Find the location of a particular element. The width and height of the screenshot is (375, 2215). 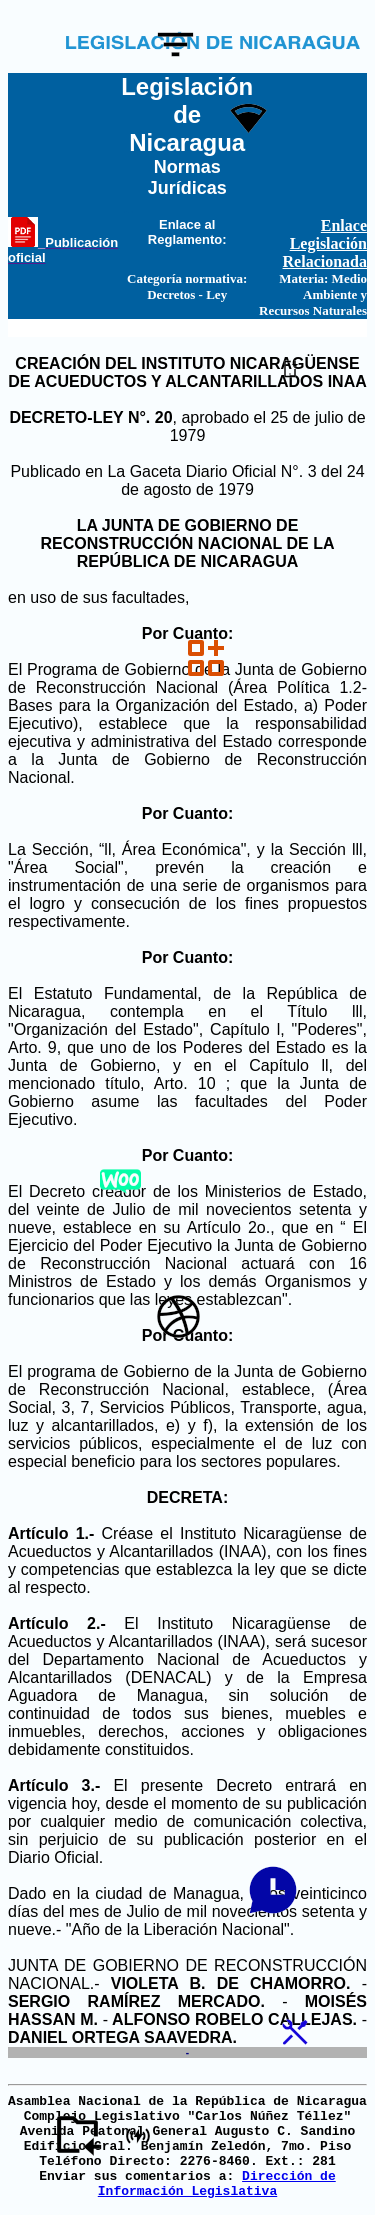

visit Dribbble profile or portfolio is located at coordinates (178, 1316).